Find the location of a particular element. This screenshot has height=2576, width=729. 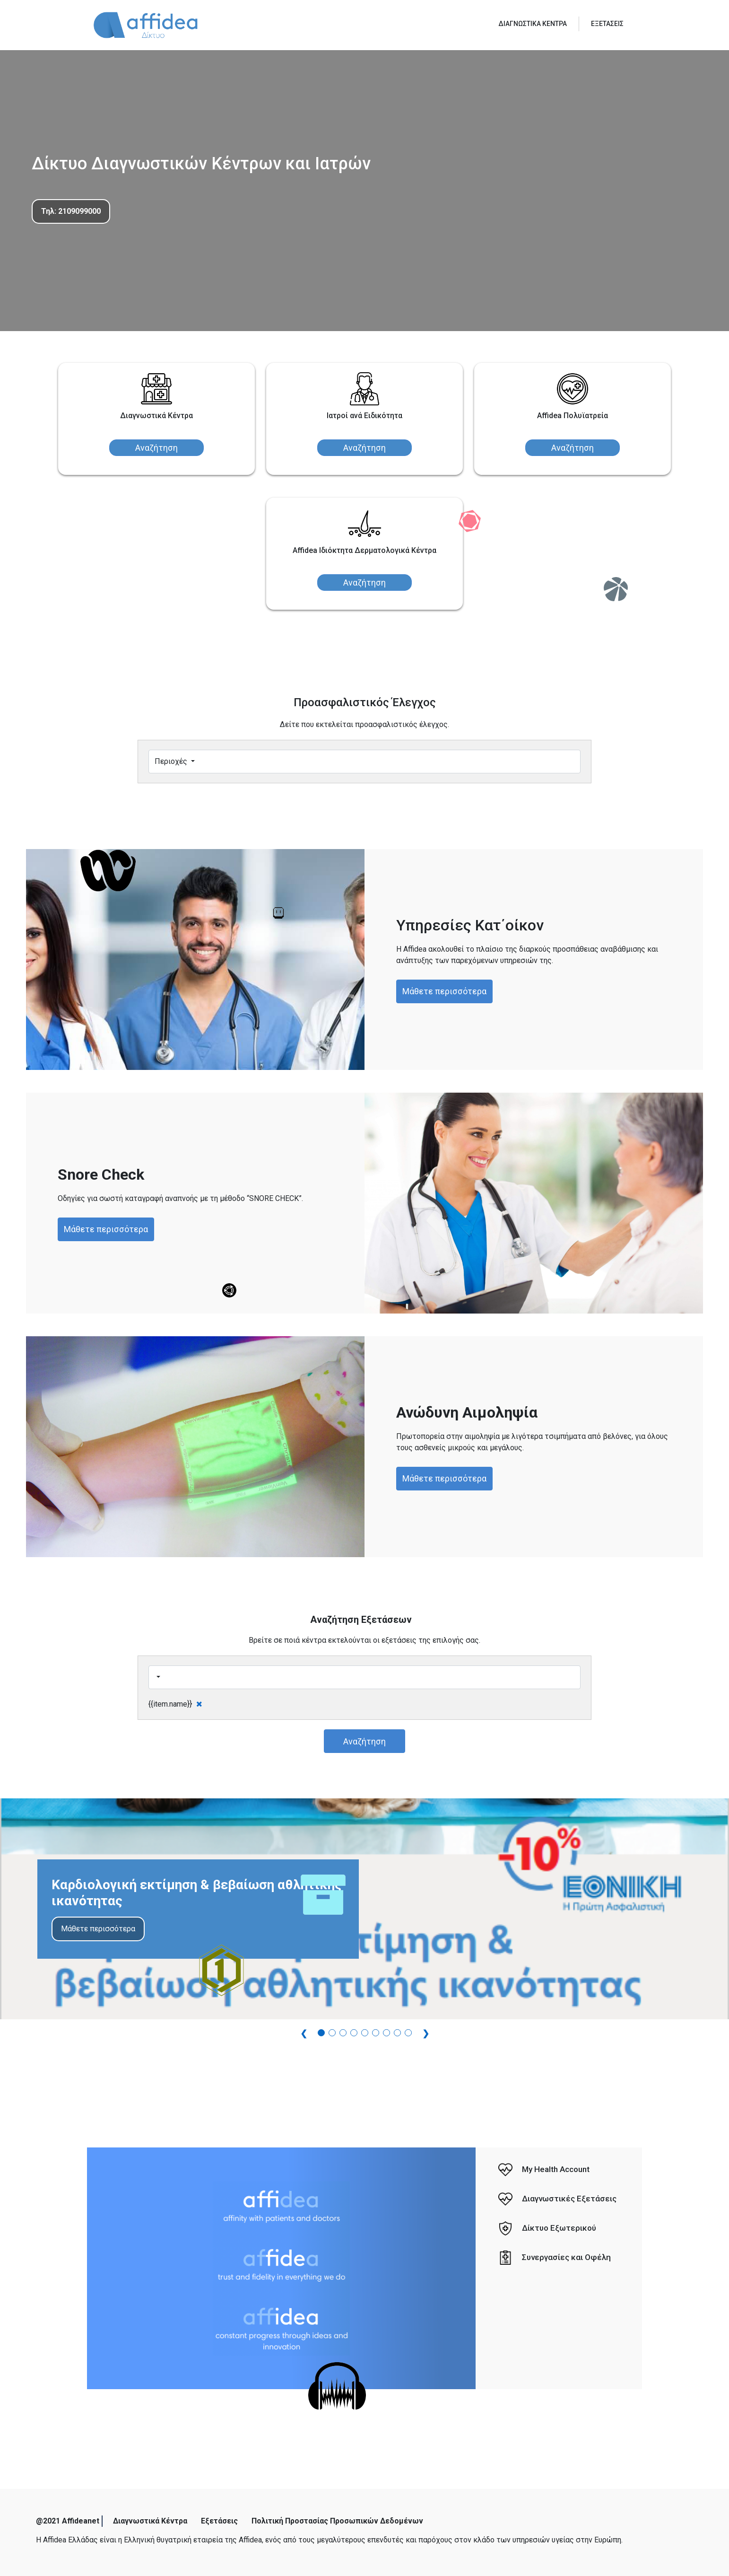

open aseprite pixel art editor is located at coordinates (278, 913).